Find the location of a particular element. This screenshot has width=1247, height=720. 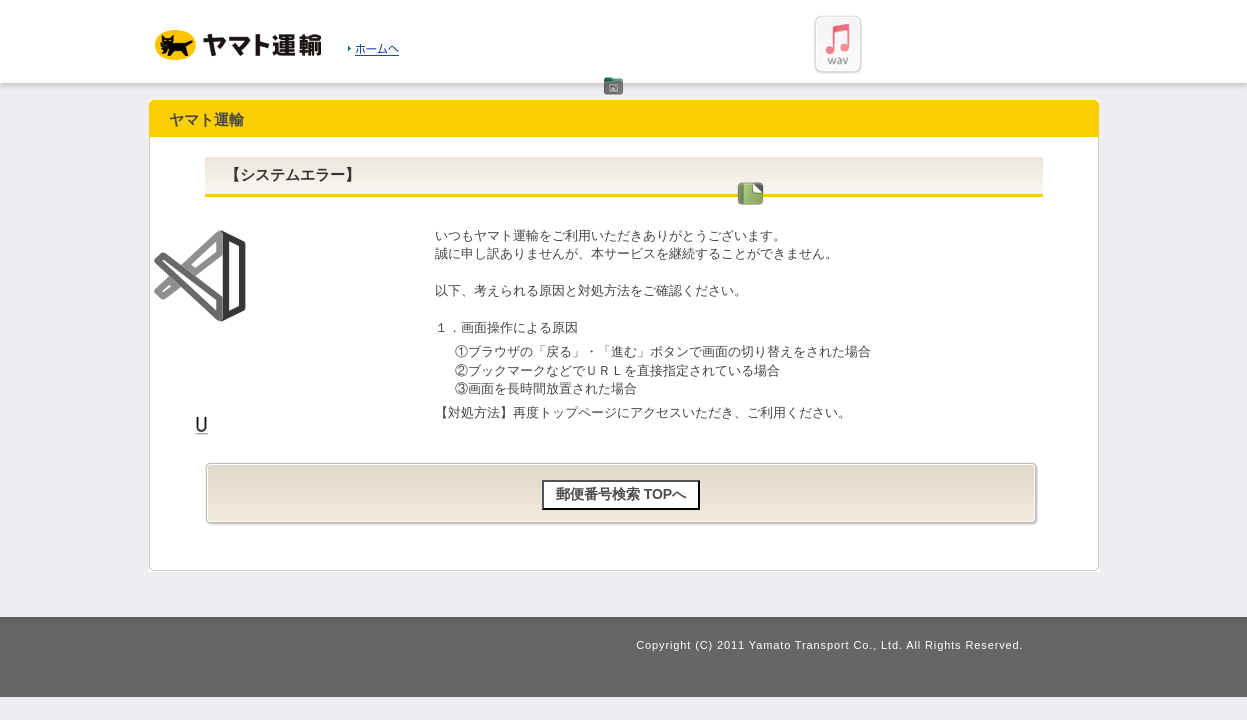

apply underline formatting to selected text is located at coordinates (201, 425).